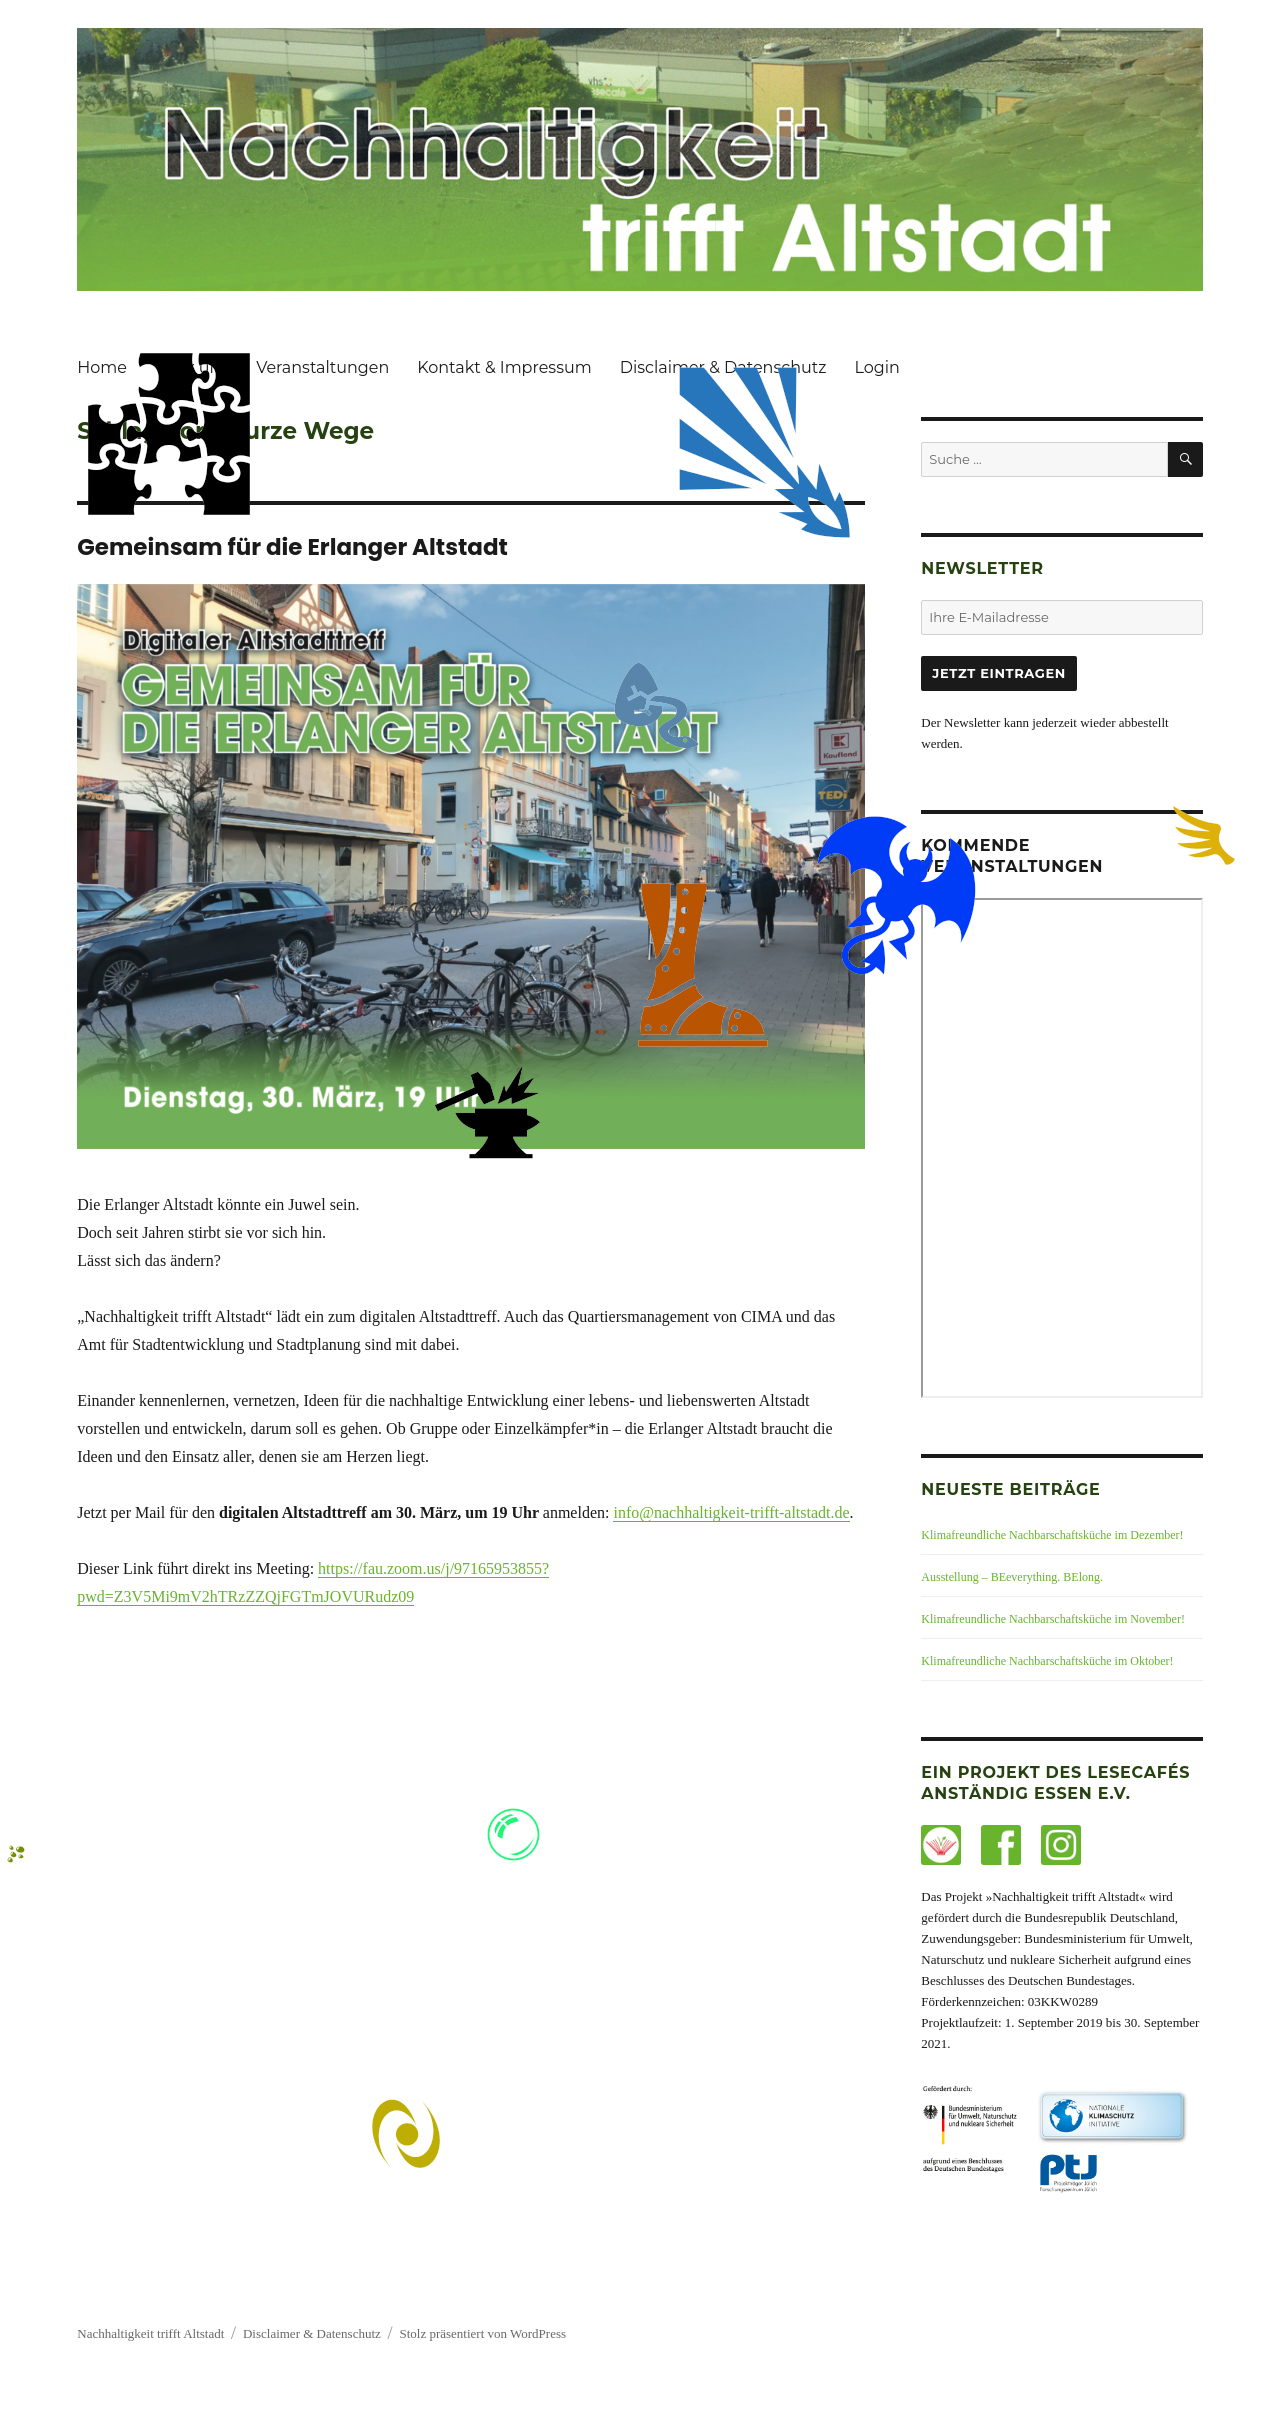  I want to click on select imp character or creature type, so click(896, 895).